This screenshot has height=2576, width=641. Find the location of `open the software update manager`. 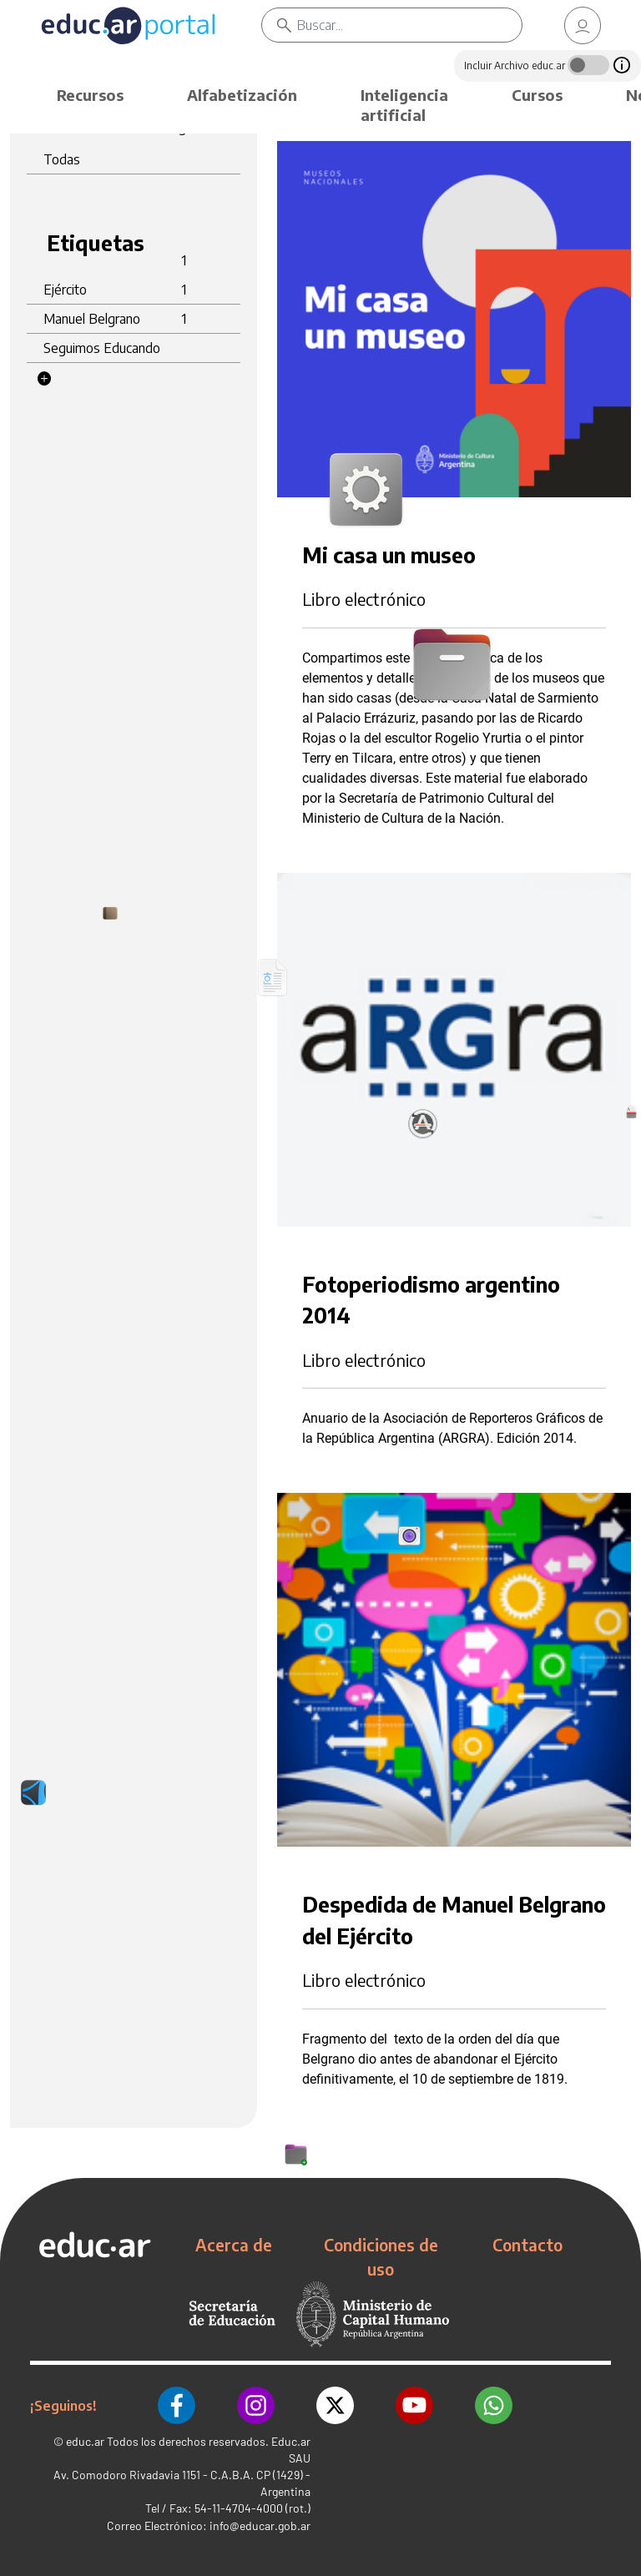

open the software update manager is located at coordinates (422, 1123).